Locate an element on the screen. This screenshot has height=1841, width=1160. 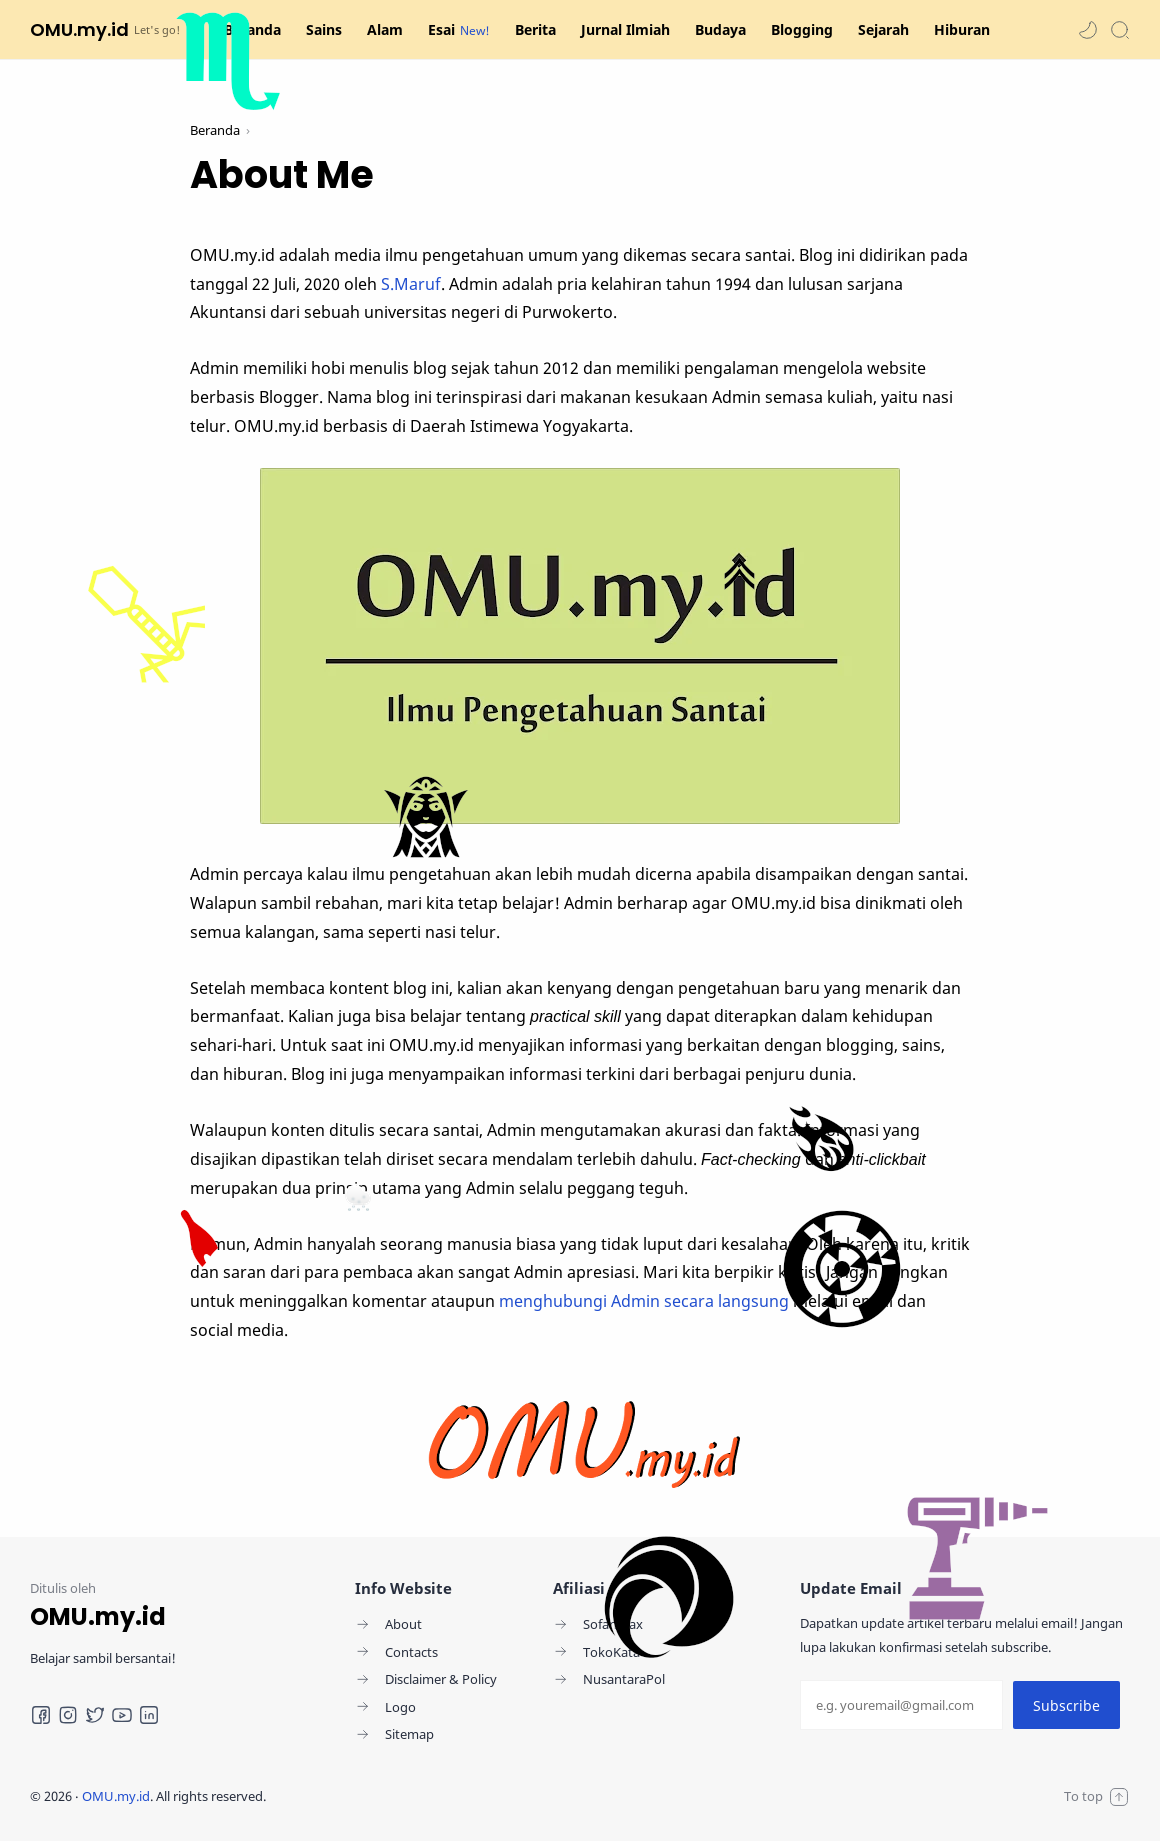
power tools or hardware category is located at coordinates (977, 1558).